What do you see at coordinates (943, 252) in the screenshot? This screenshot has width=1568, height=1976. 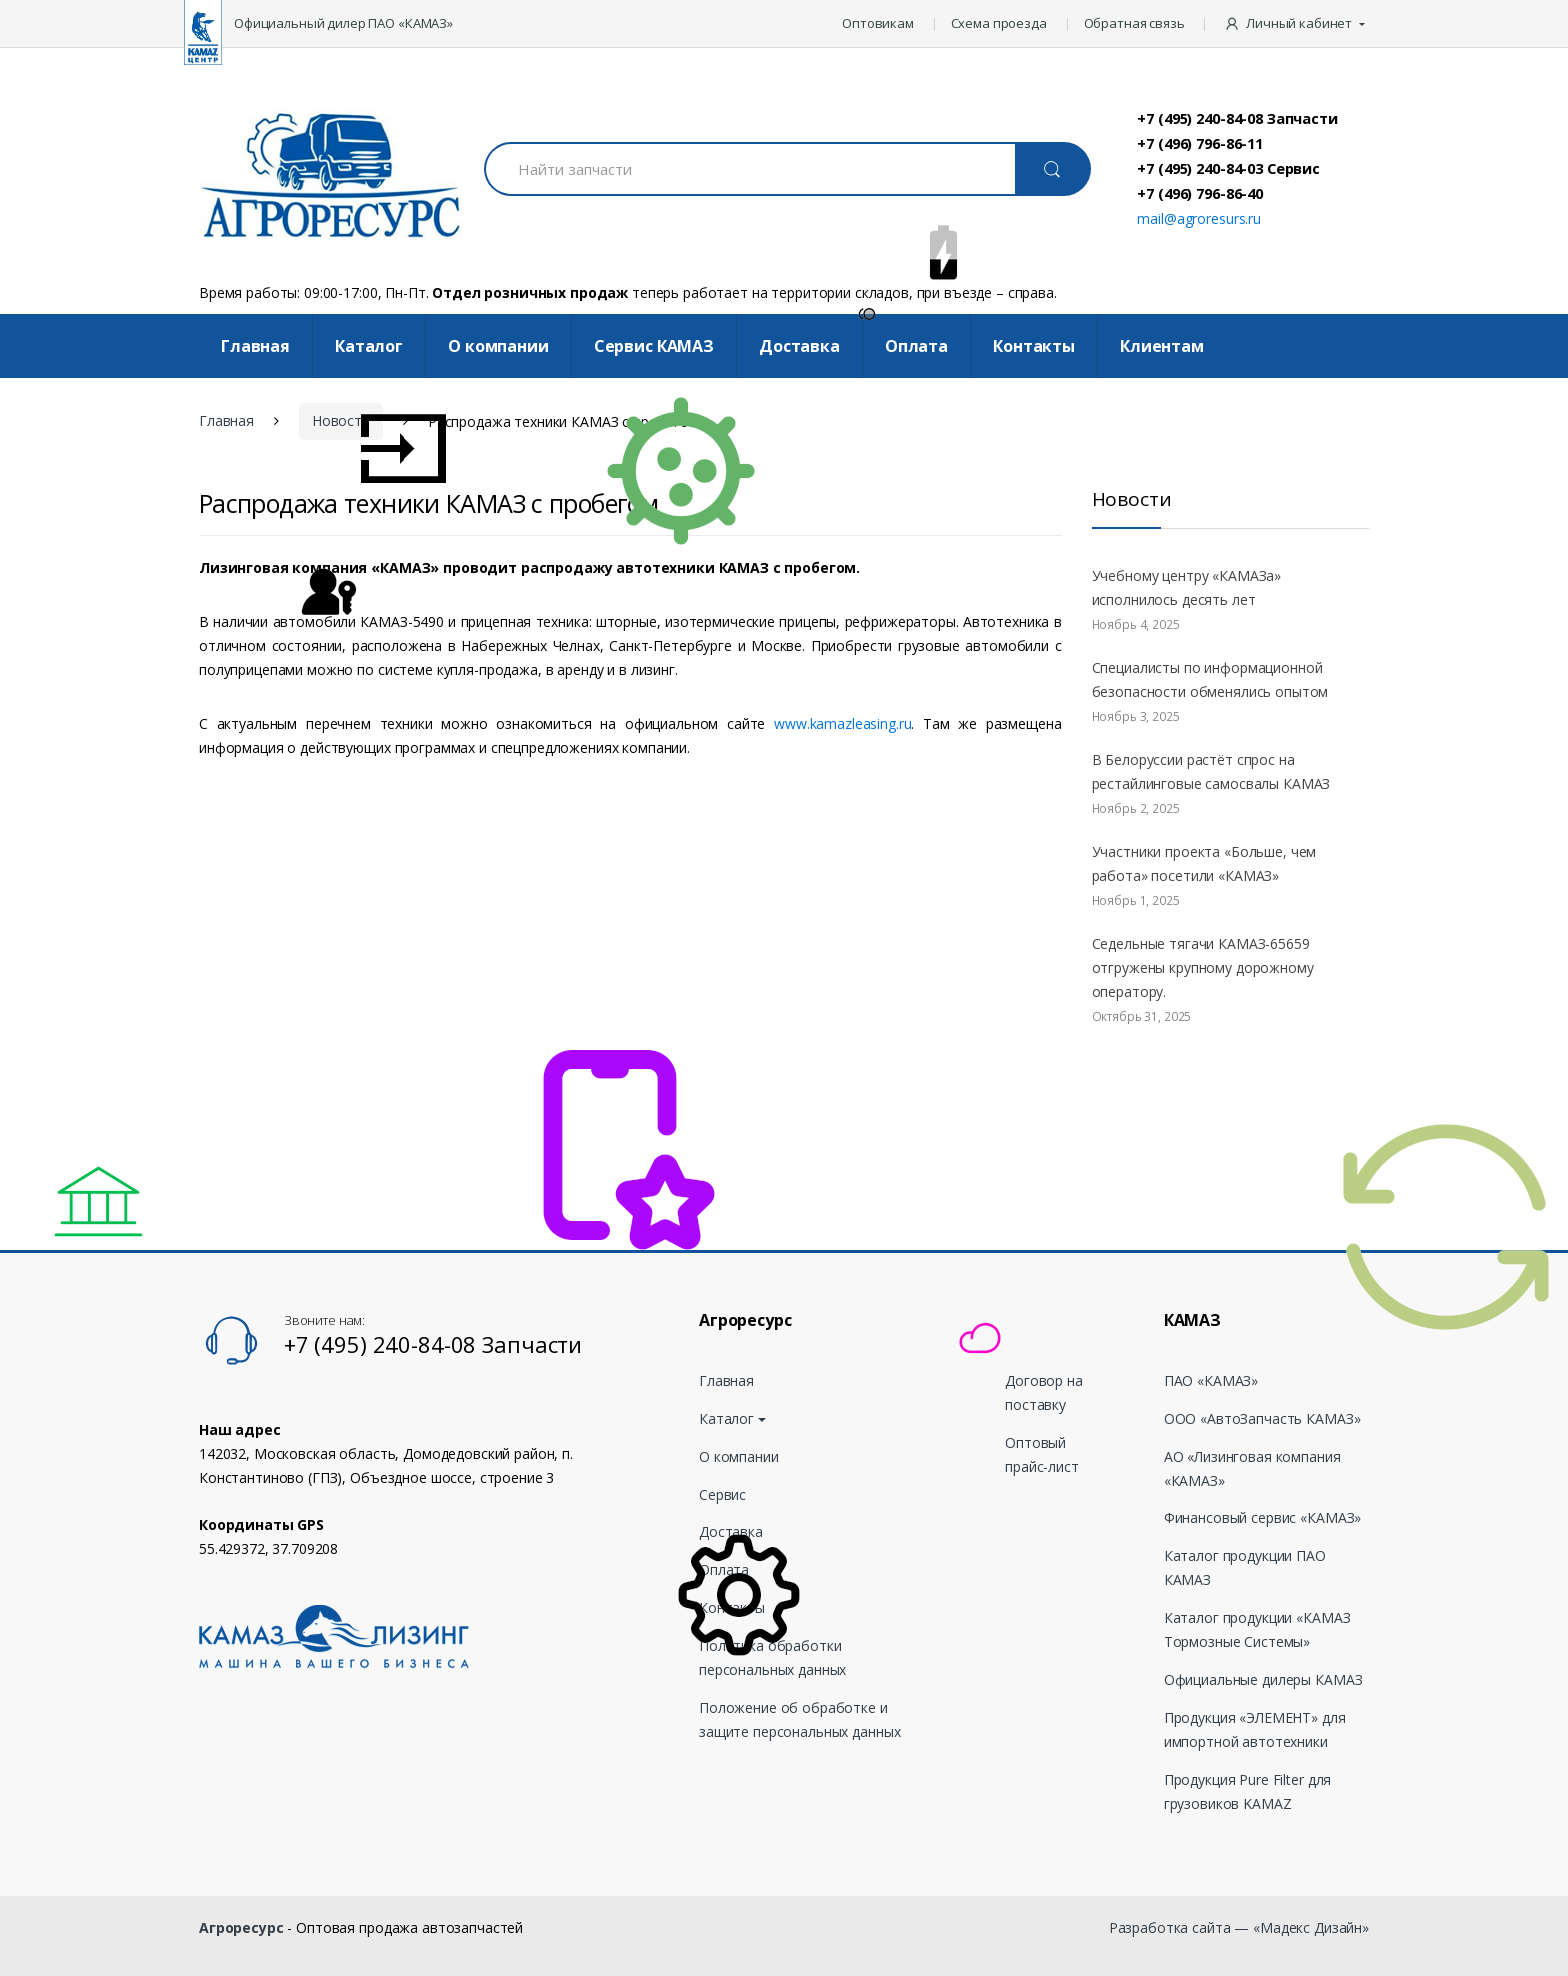 I see `indicates battery is charging at 30% capacity` at bounding box center [943, 252].